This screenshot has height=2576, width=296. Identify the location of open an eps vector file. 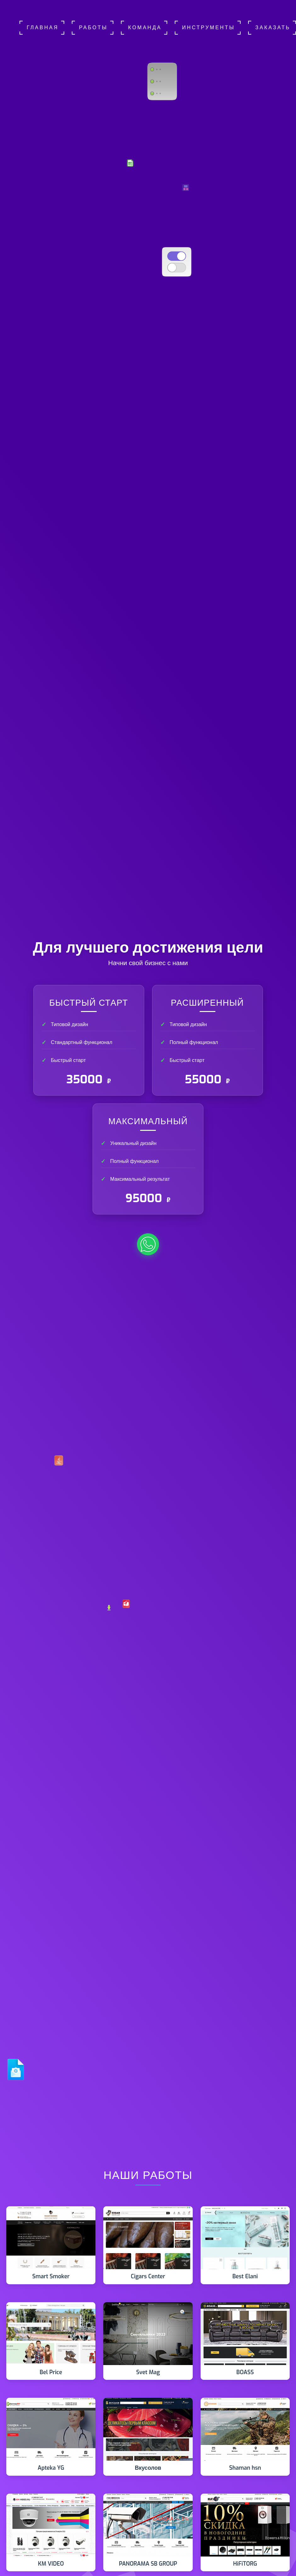
(126, 1604).